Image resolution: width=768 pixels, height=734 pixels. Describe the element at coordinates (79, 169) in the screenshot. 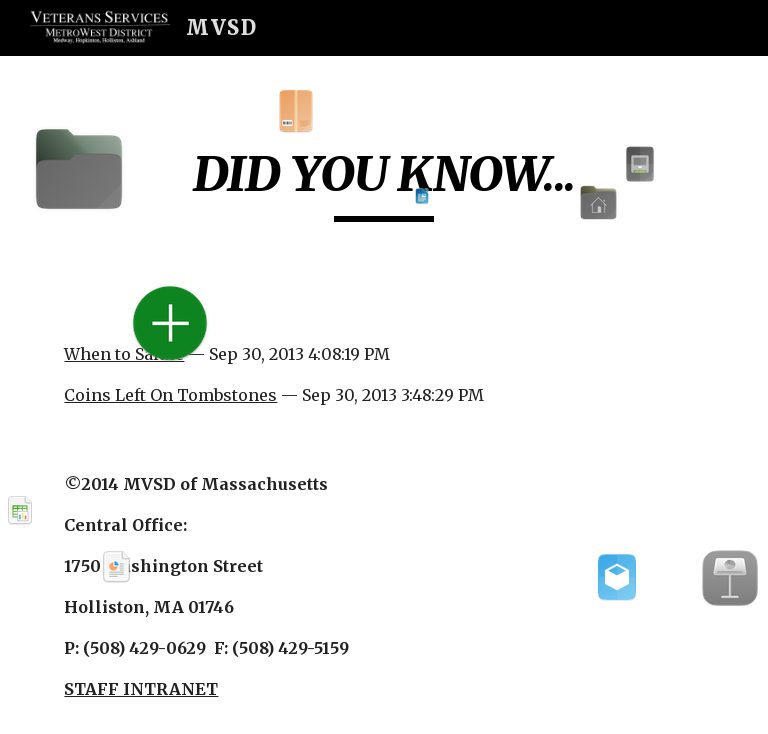

I see `an open folder in the file system` at that location.